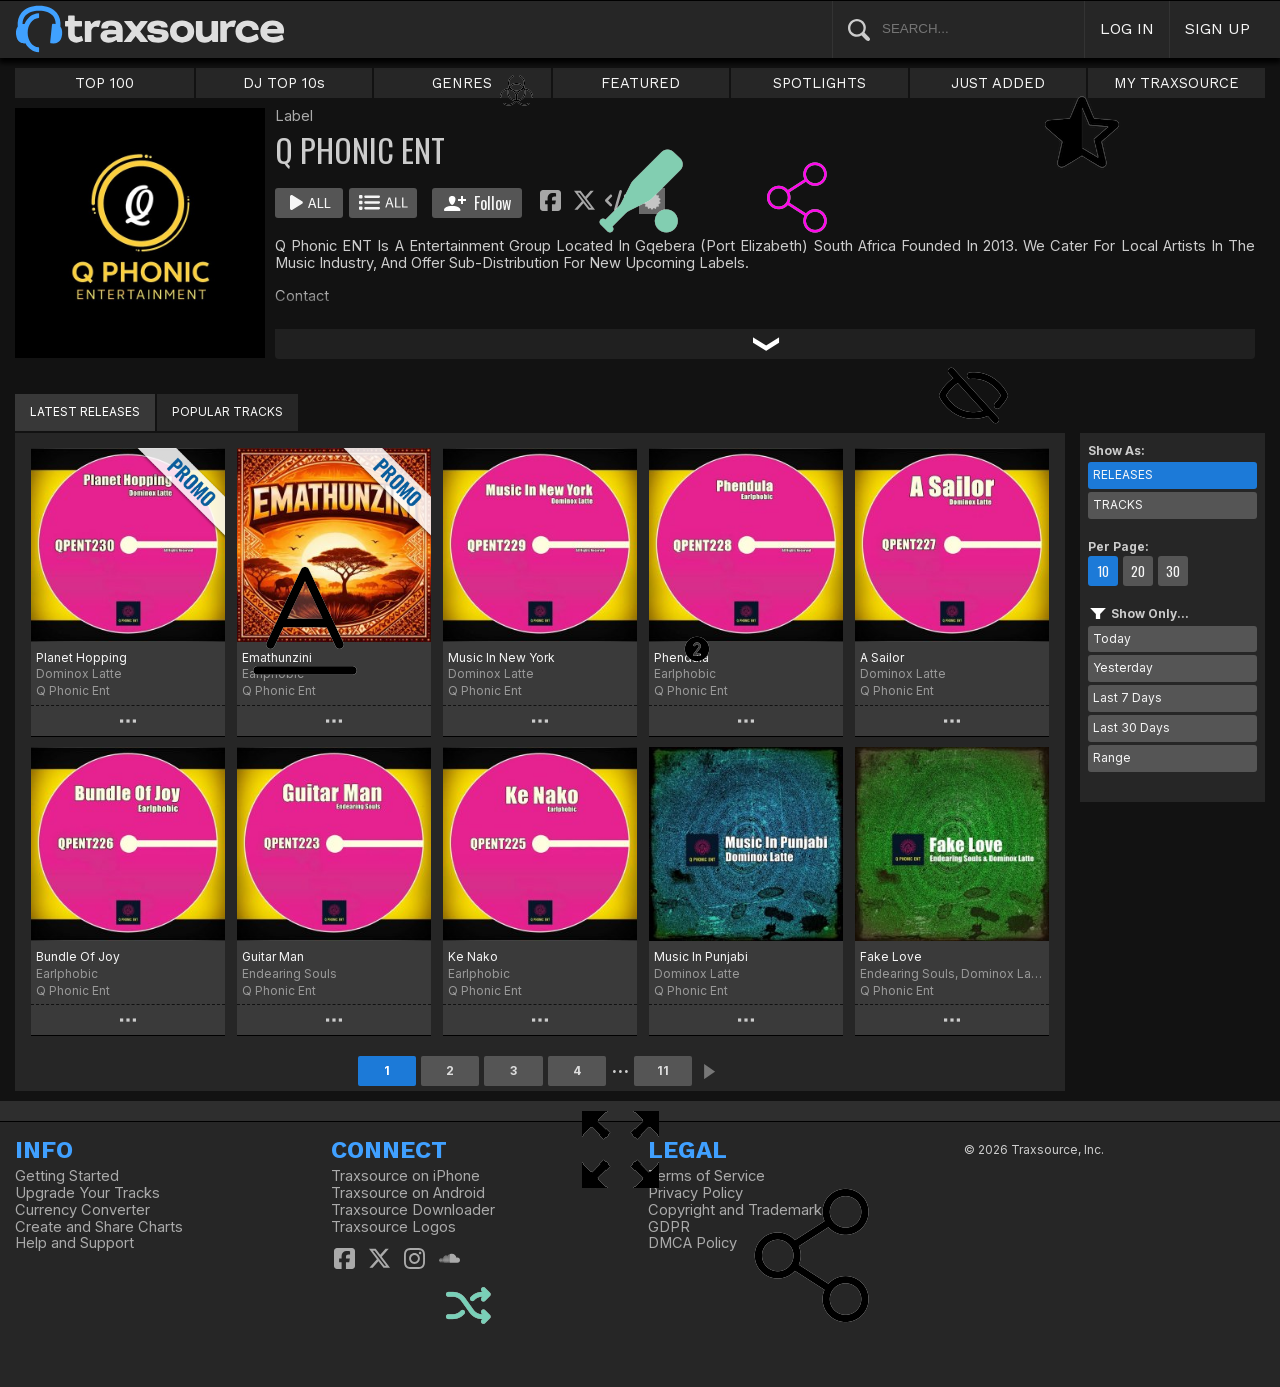 Image resolution: width=1280 pixels, height=1387 pixels. What do you see at coordinates (1082, 133) in the screenshot?
I see `indicates a partial or half-star rating` at bounding box center [1082, 133].